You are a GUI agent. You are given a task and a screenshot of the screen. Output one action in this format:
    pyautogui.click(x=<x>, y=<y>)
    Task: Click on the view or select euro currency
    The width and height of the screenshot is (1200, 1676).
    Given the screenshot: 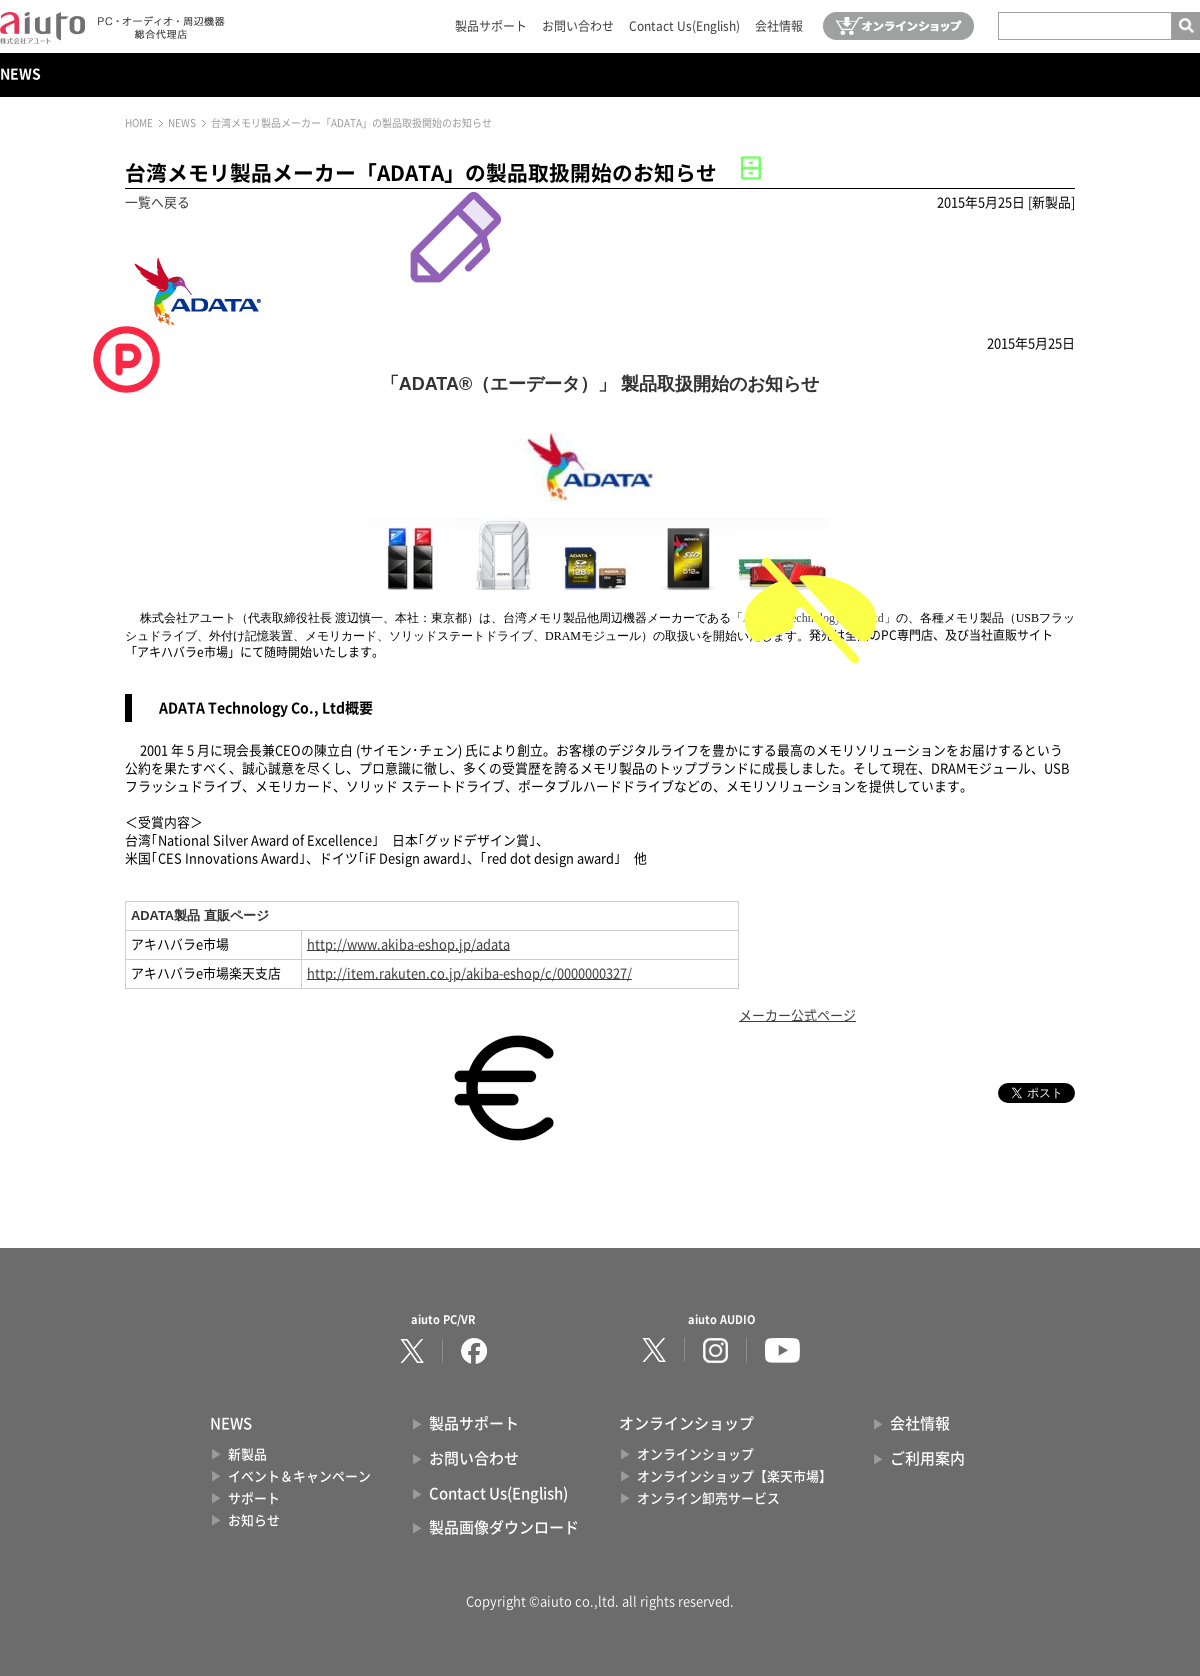 What is the action you would take?
    pyautogui.click(x=507, y=1088)
    